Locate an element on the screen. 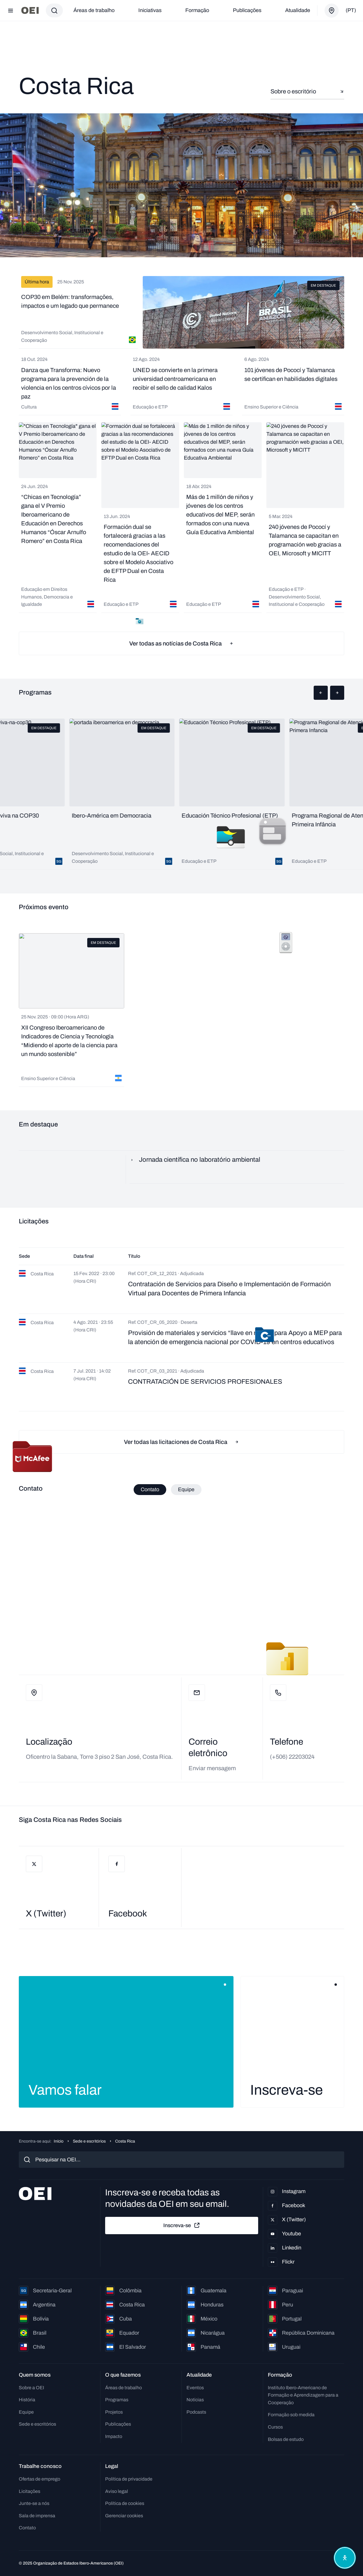  open microsoft math solver files folder is located at coordinates (140, 621).